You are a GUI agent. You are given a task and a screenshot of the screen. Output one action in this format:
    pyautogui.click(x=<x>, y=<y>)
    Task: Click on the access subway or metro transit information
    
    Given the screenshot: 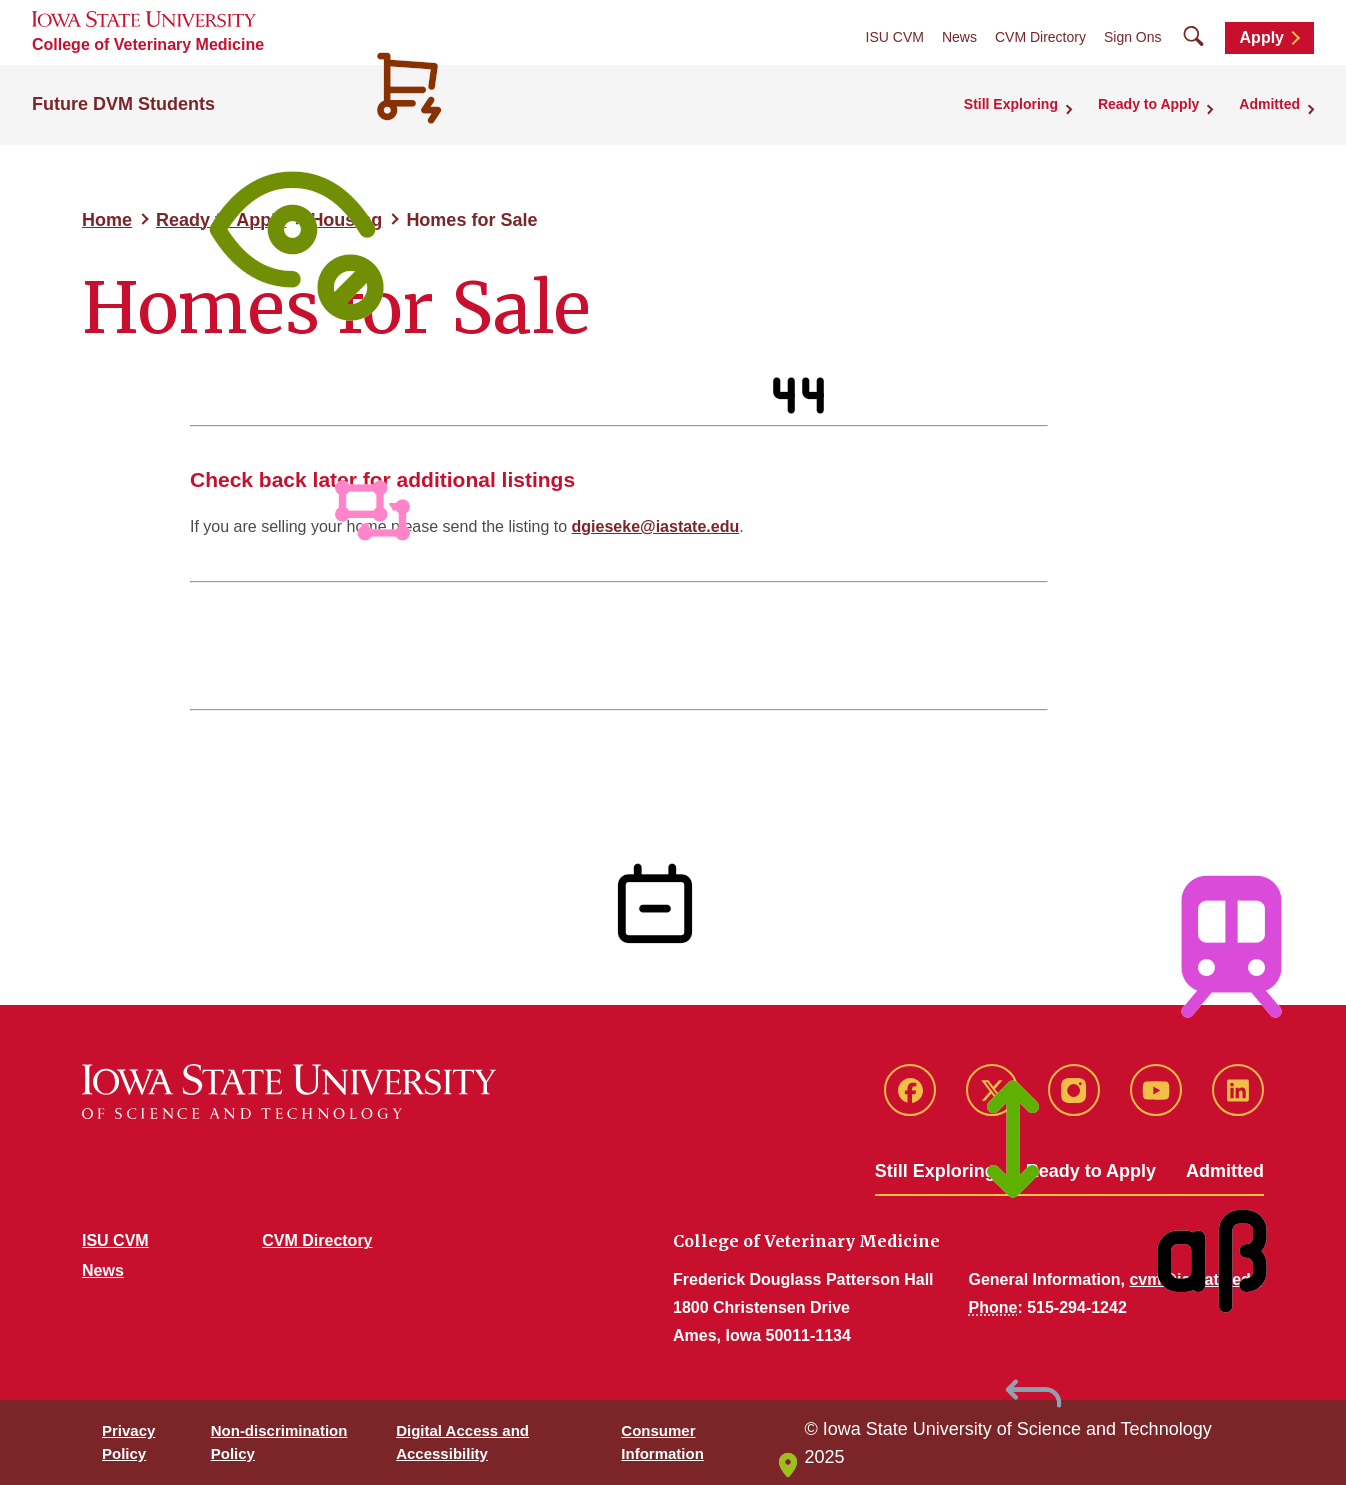 What is the action you would take?
    pyautogui.click(x=1231, y=942)
    